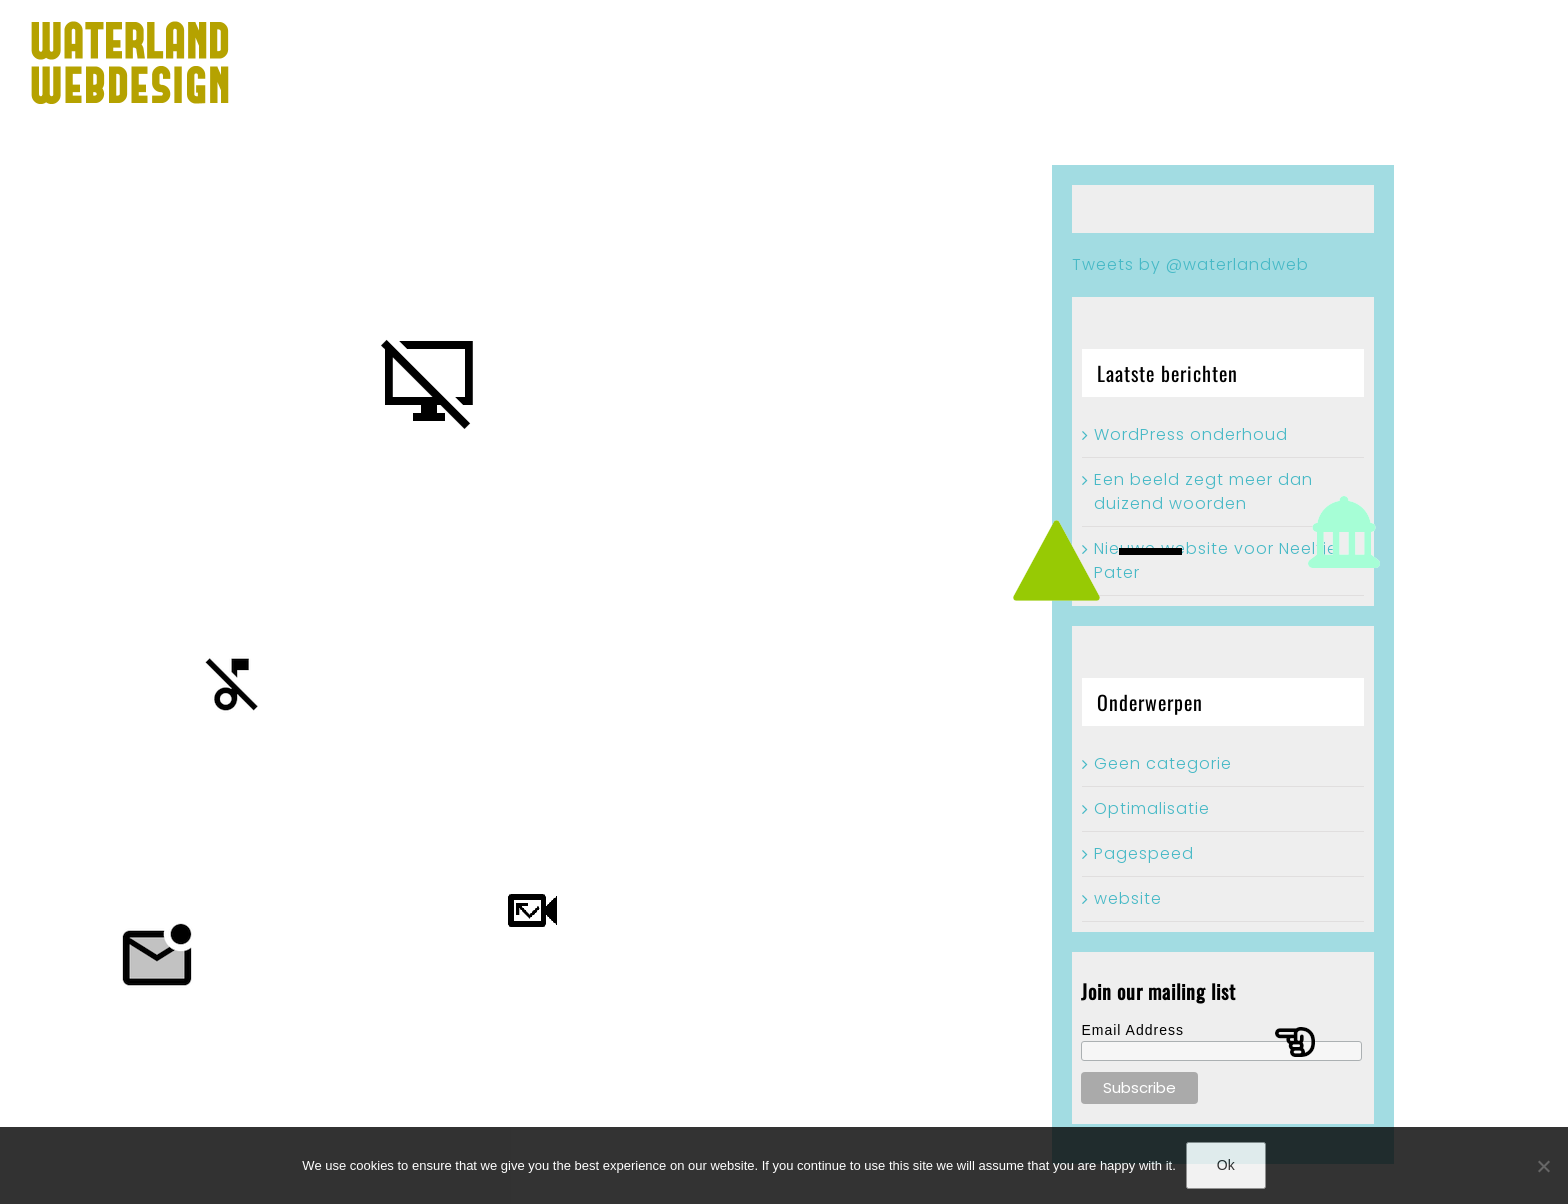 This screenshot has width=1568, height=1204. Describe the element at coordinates (532, 910) in the screenshot. I see `indicates a missed video call` at that location.